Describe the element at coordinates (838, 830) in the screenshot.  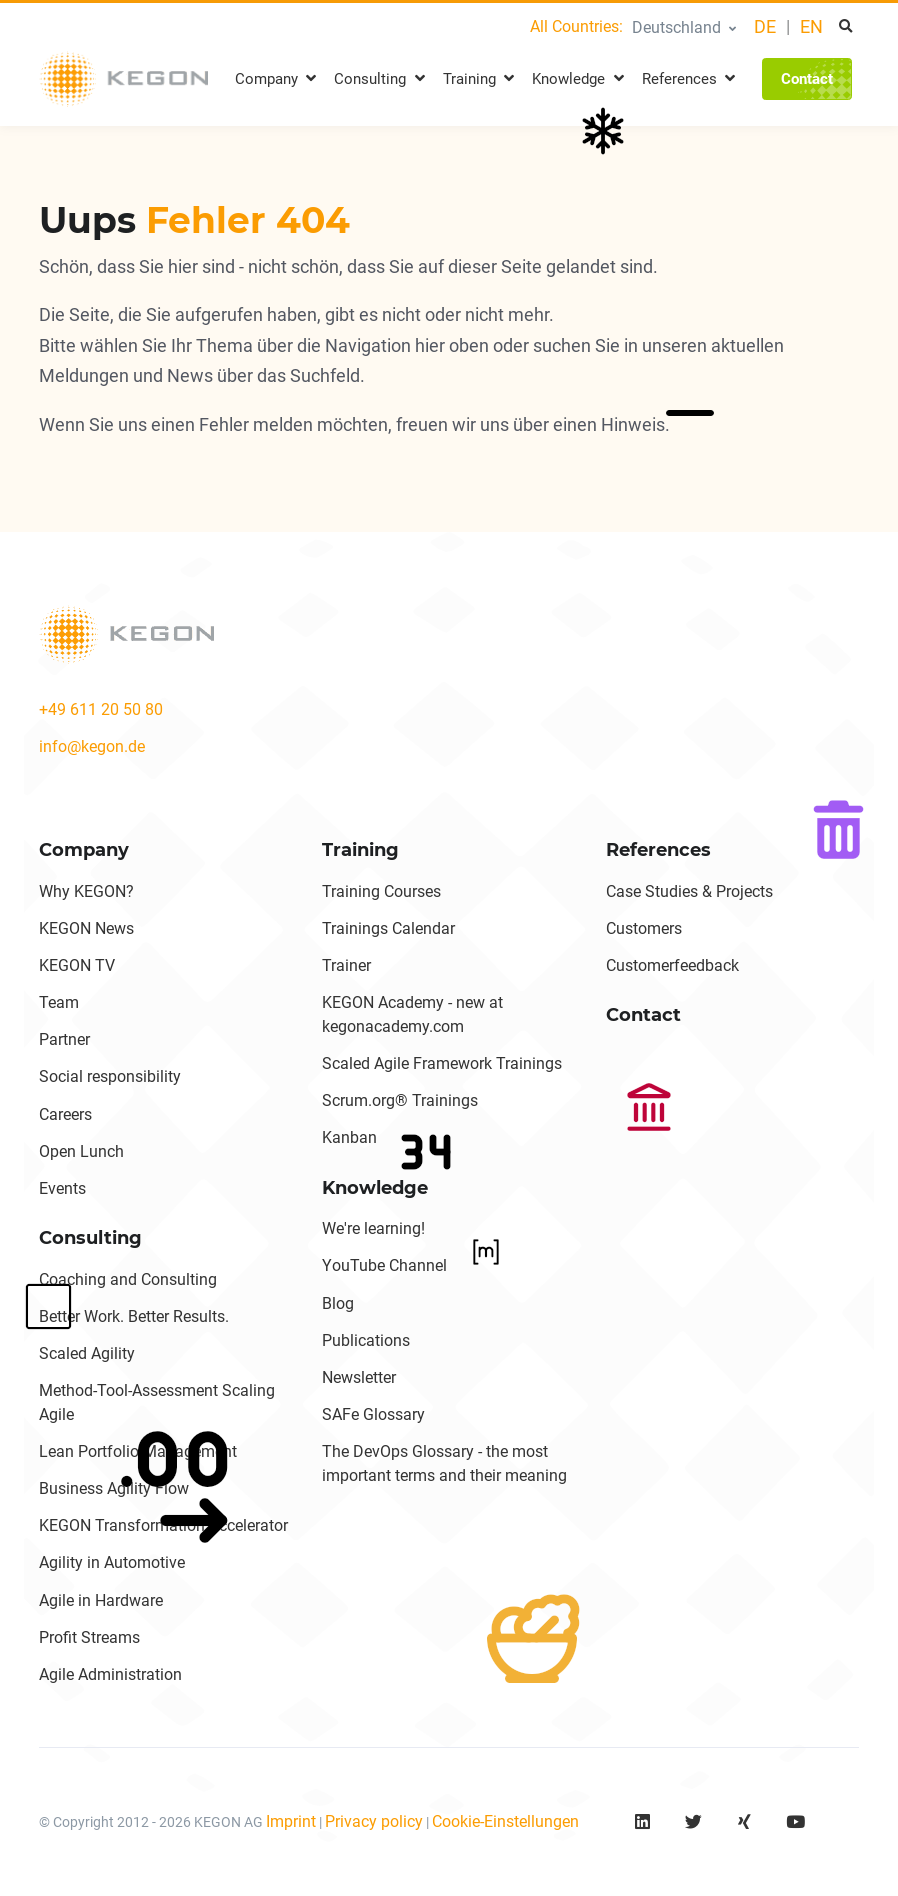
I see `delete selected item` at that location.